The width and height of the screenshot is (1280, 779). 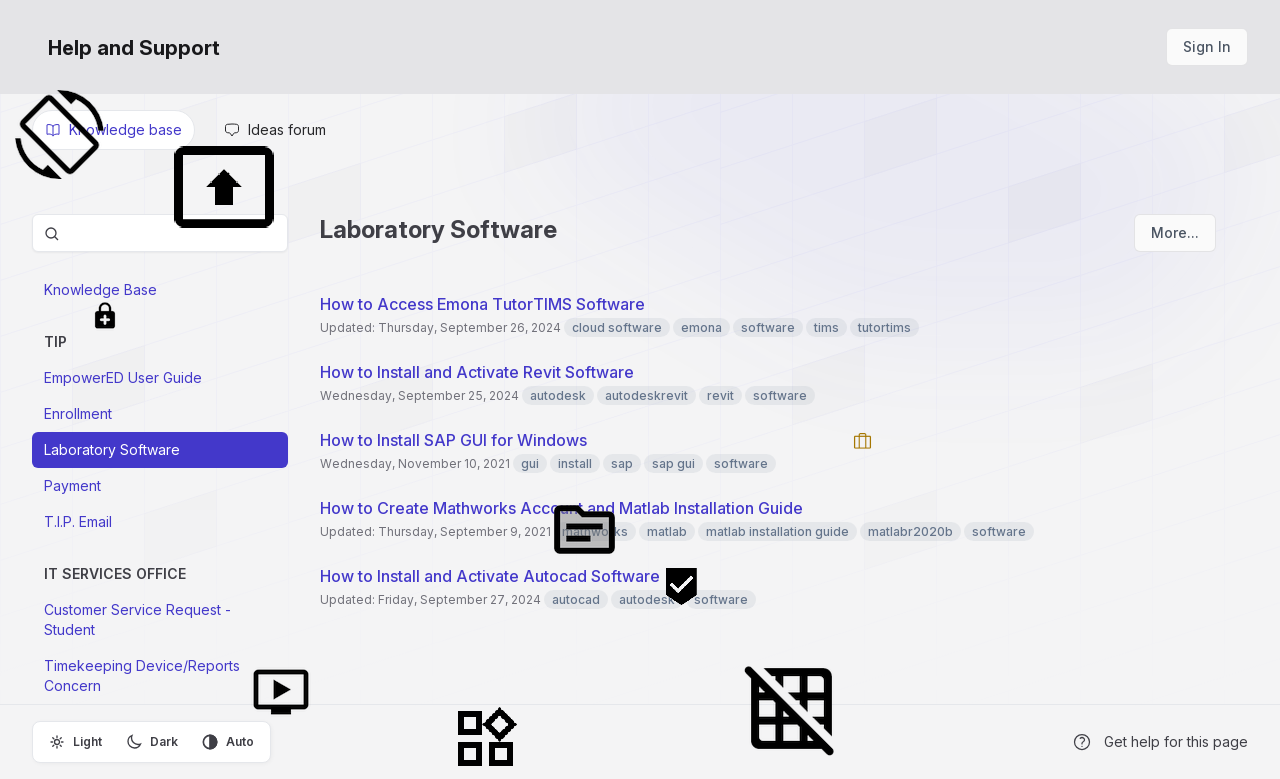 What do you see at coordinates (584, 529) in the screenshot?
I see `access source files or documents` at bounding box center [584, 529].